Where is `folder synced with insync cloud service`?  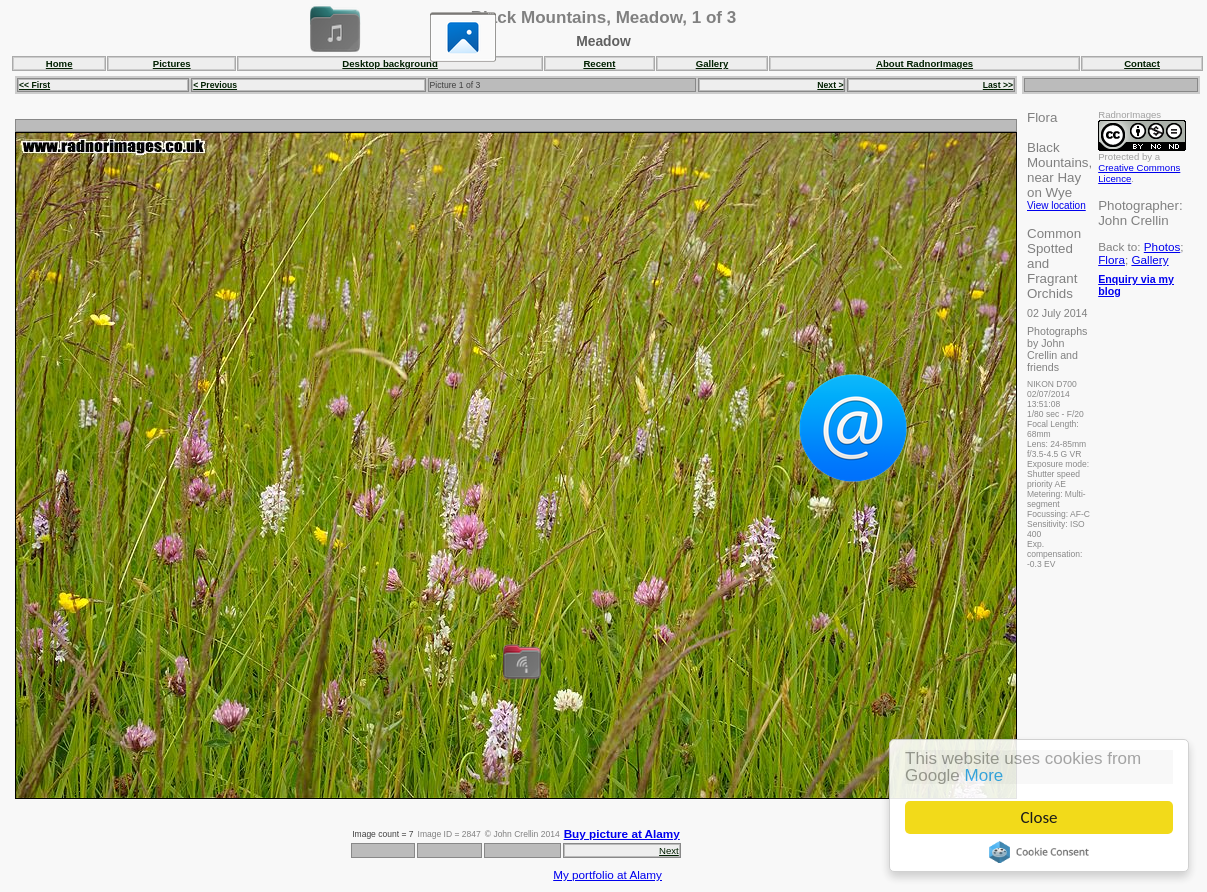
folder synced with insync cloud service is located at coordinates (522, 661).